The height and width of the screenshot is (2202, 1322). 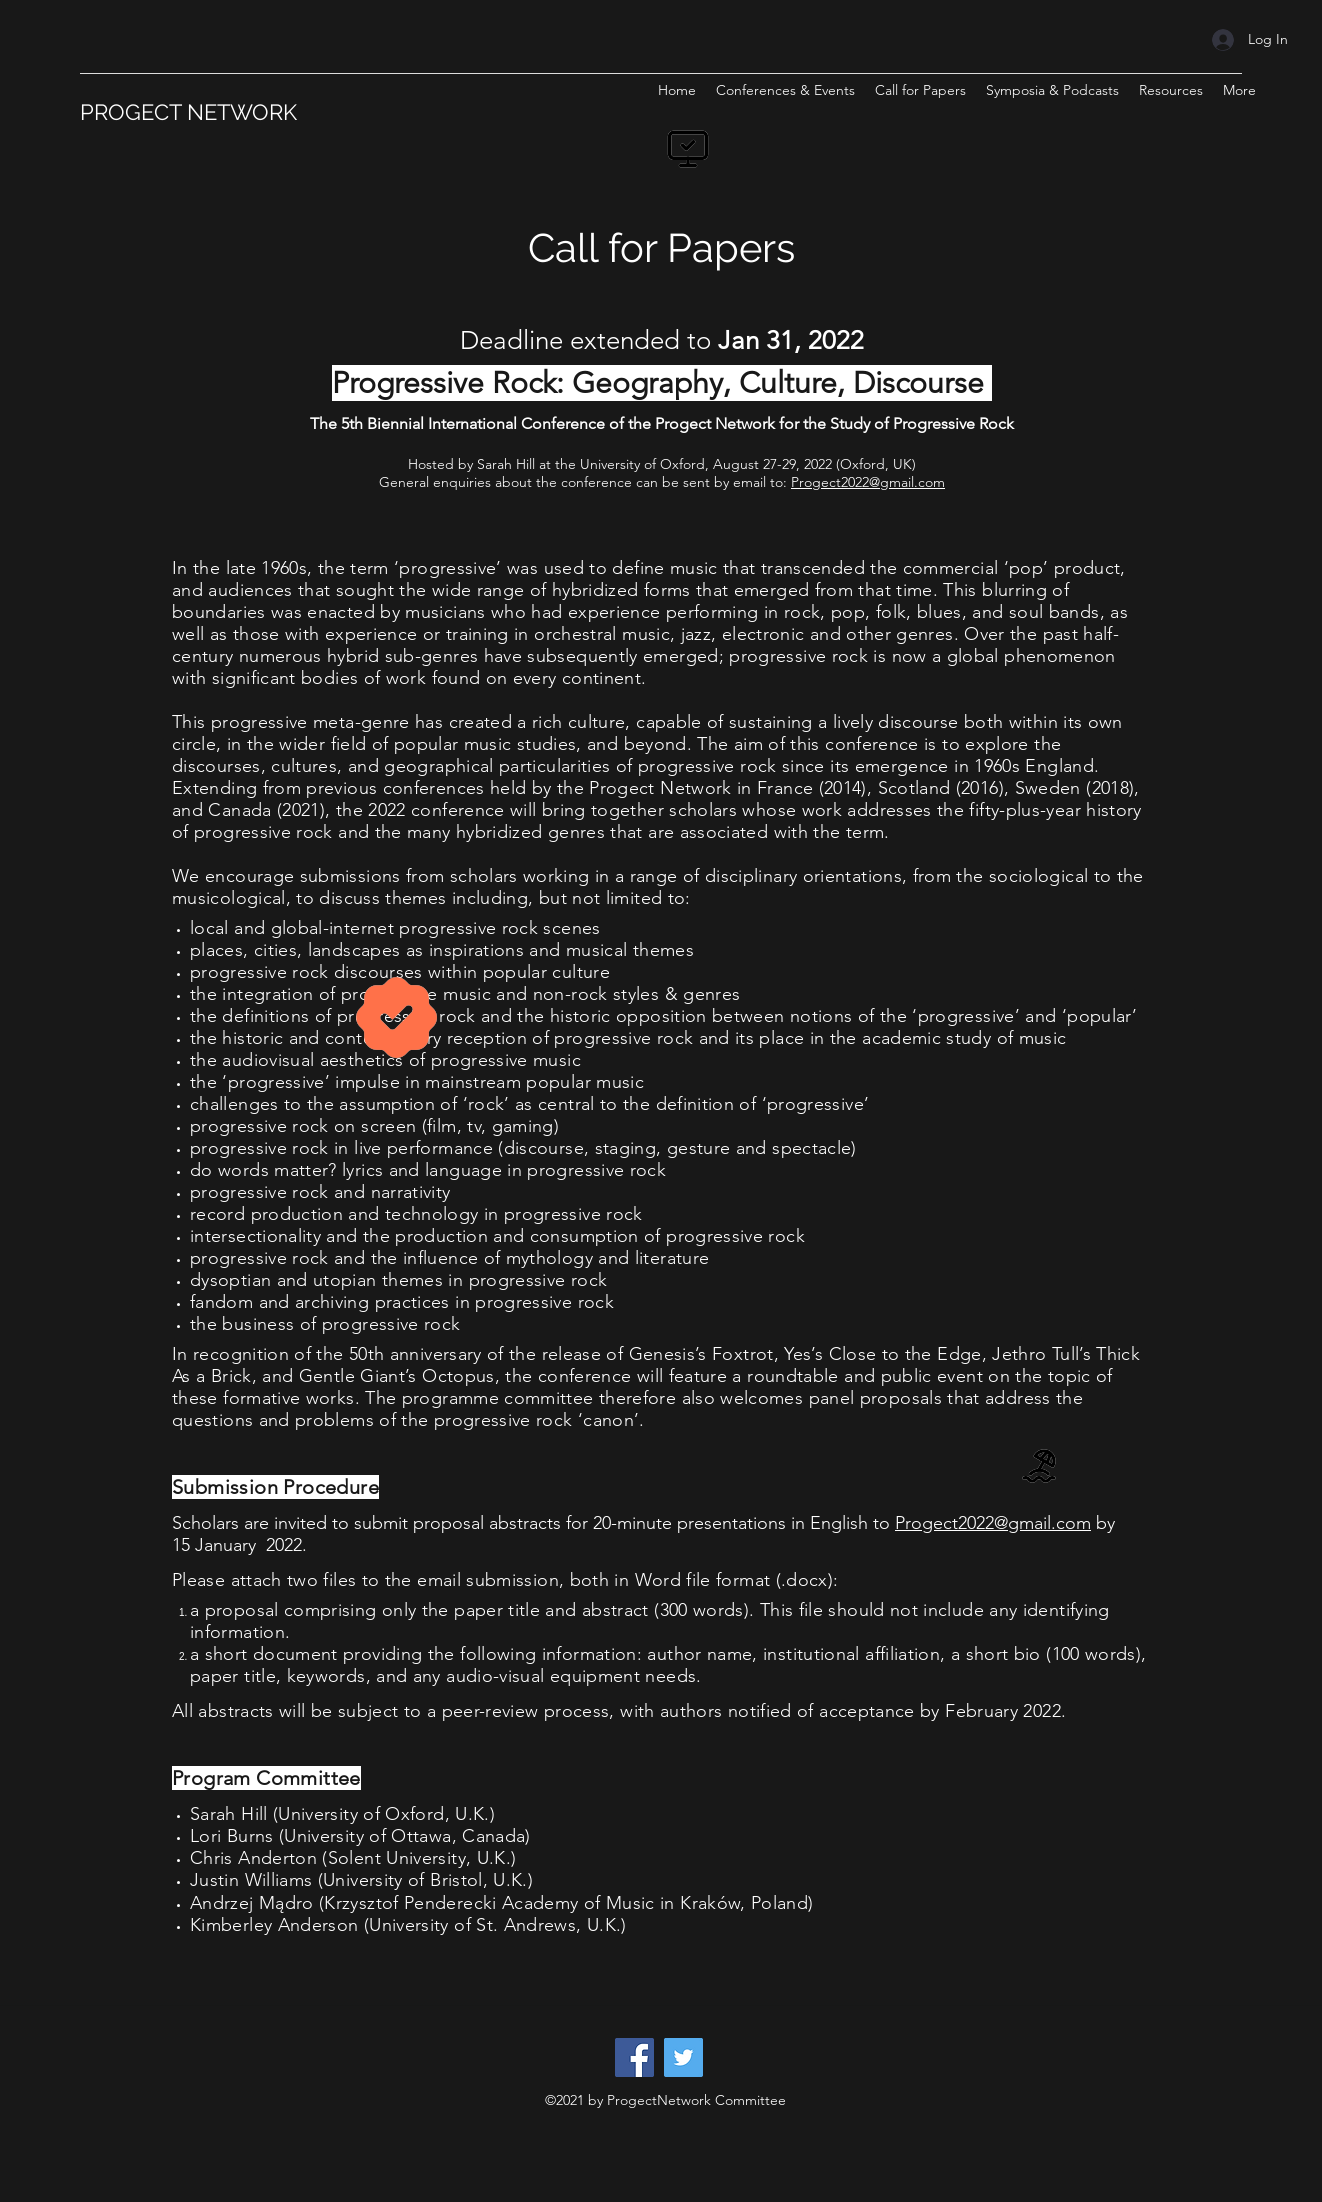 What do you see at coordinates (1039, 1466) in the screenshot?
I see `view beach or coastal locations` at bounding box center [1039, 1466].